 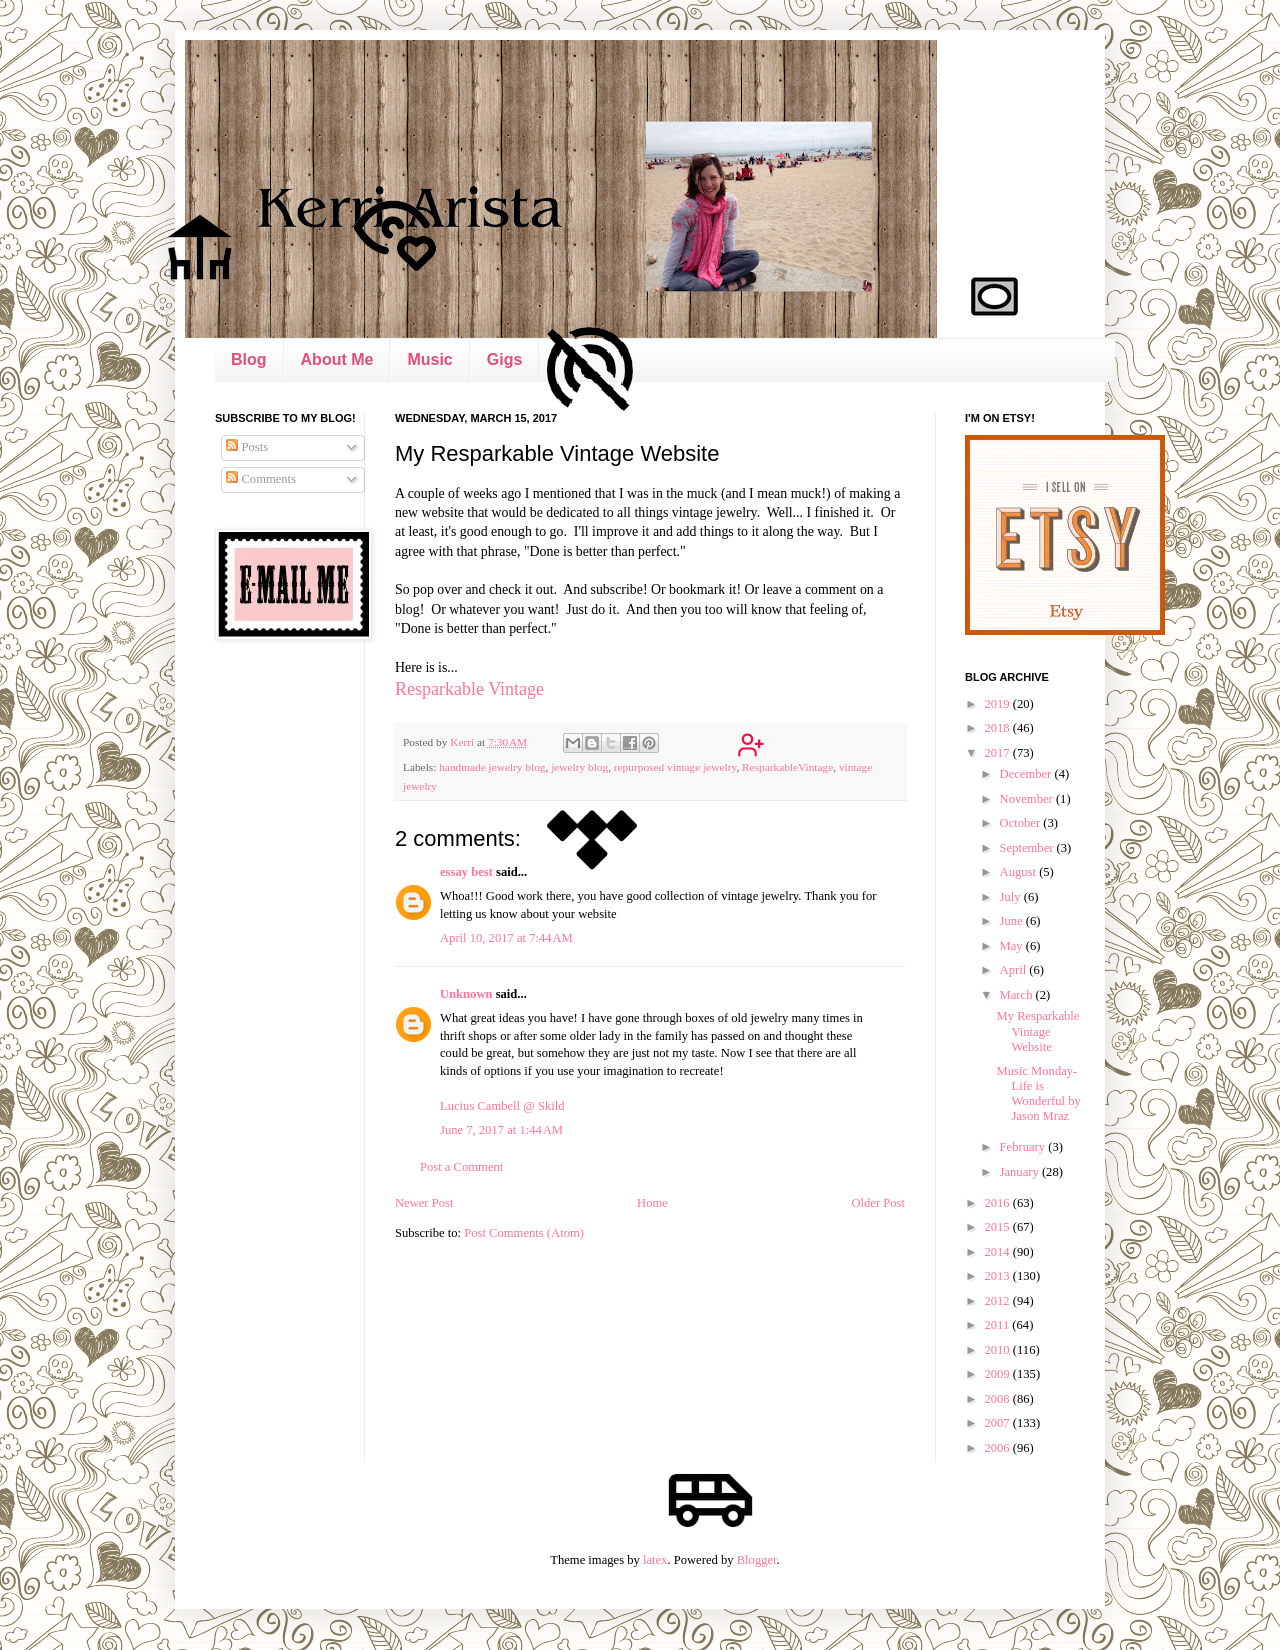 I want to click on add to favorites while viewing, so click(x=393, y=228).